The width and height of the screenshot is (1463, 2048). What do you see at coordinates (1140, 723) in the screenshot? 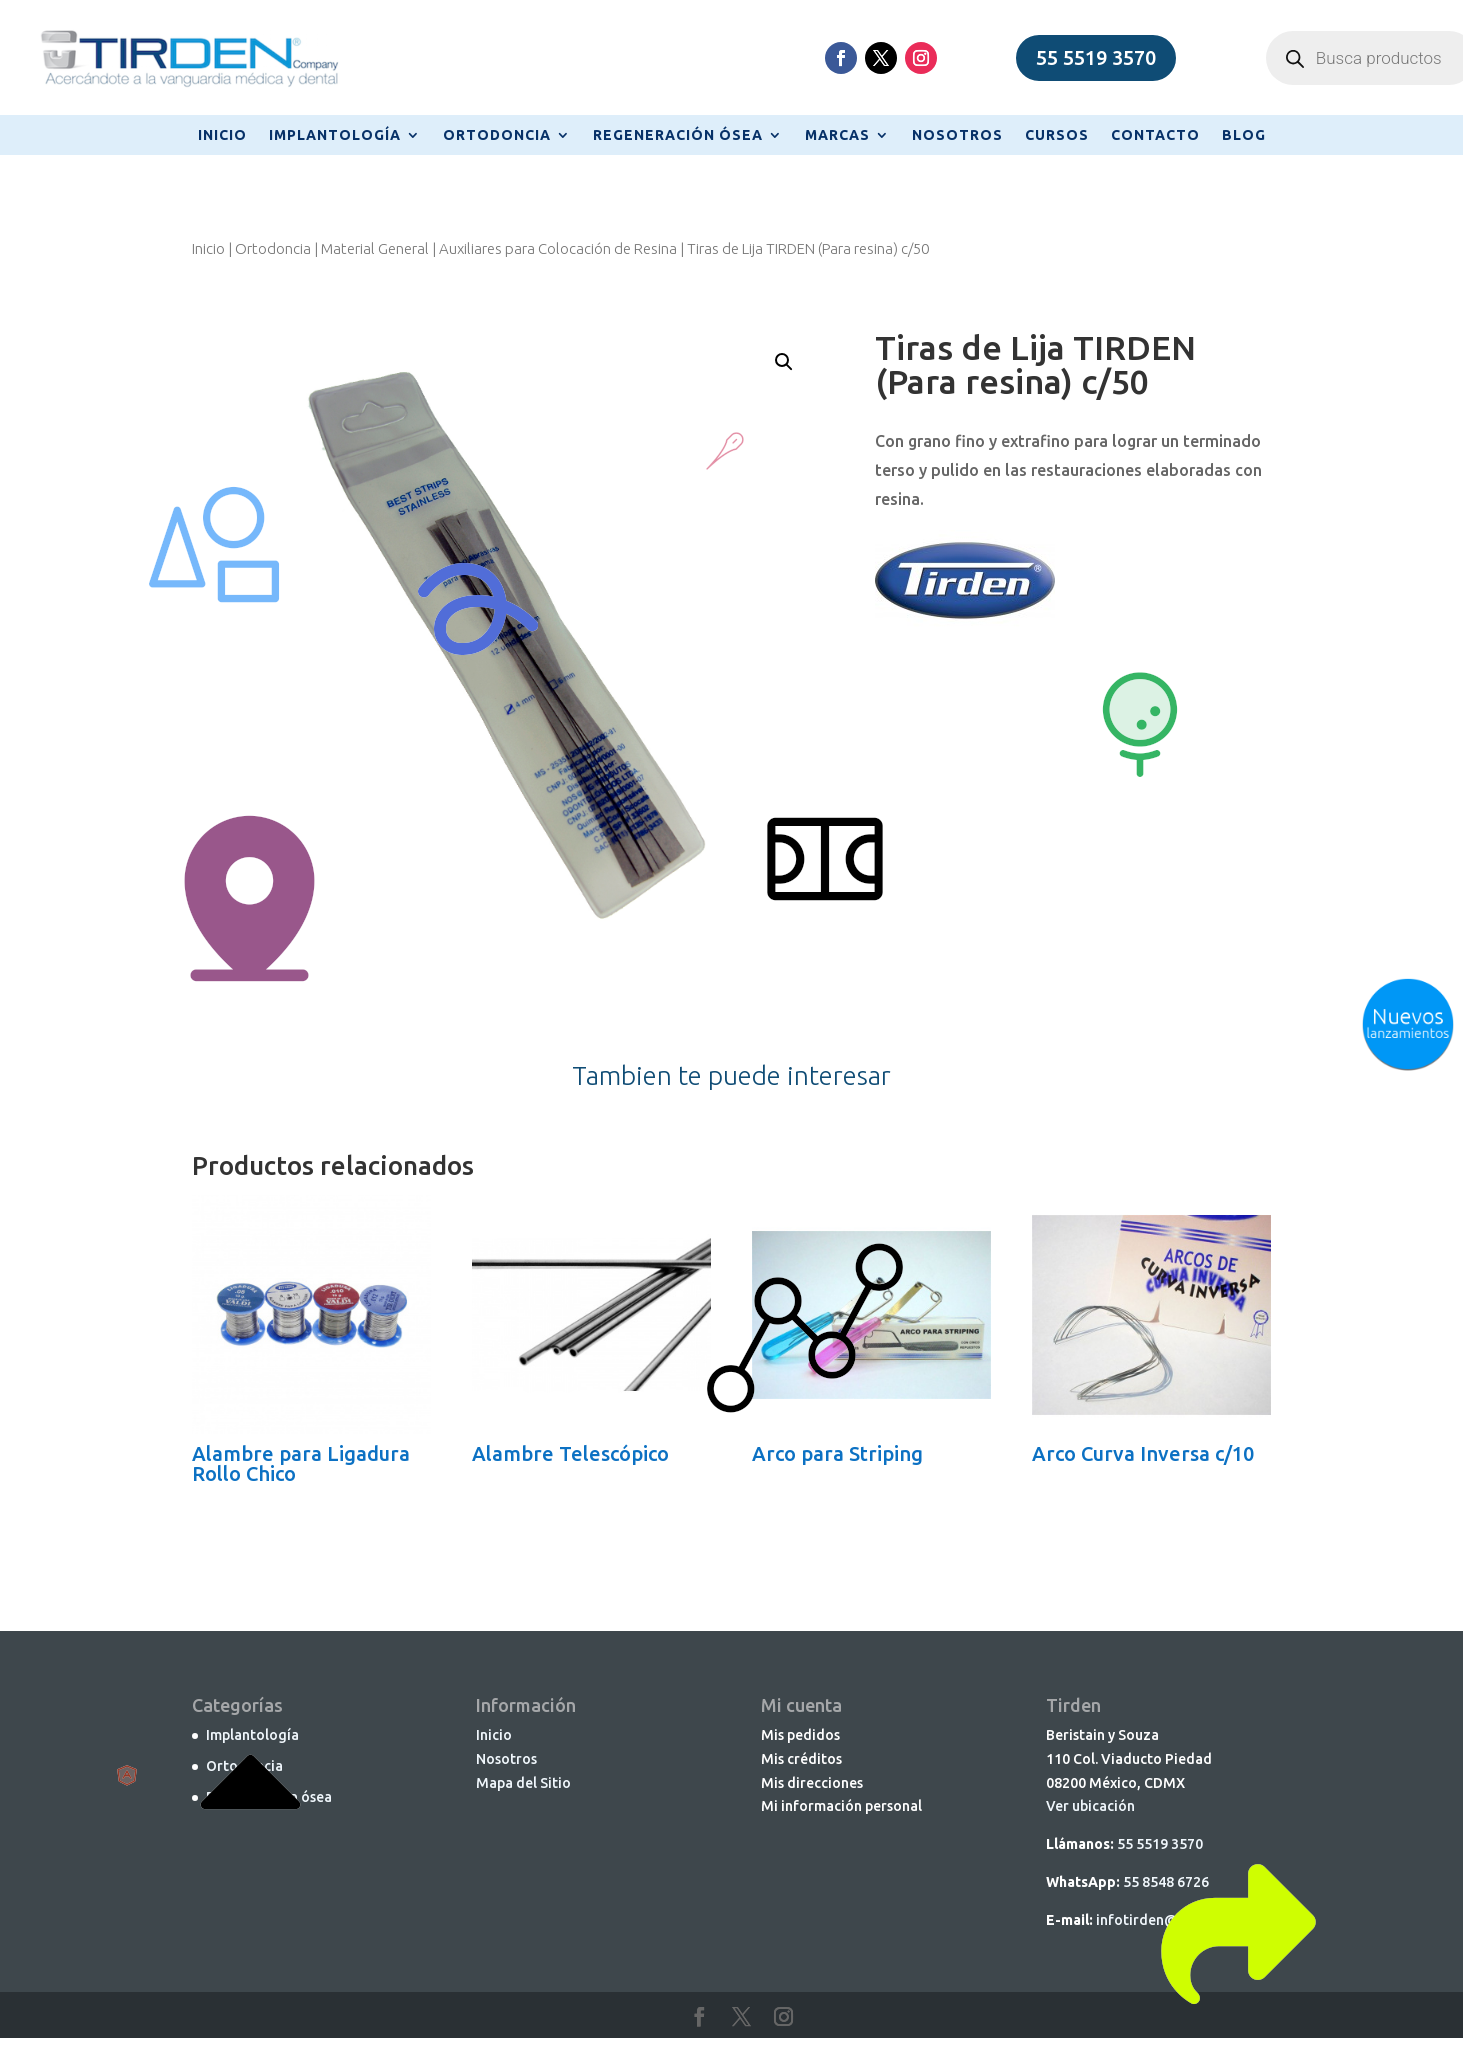
I see `access golf-related features or content` at bounding box center [1140, 723].